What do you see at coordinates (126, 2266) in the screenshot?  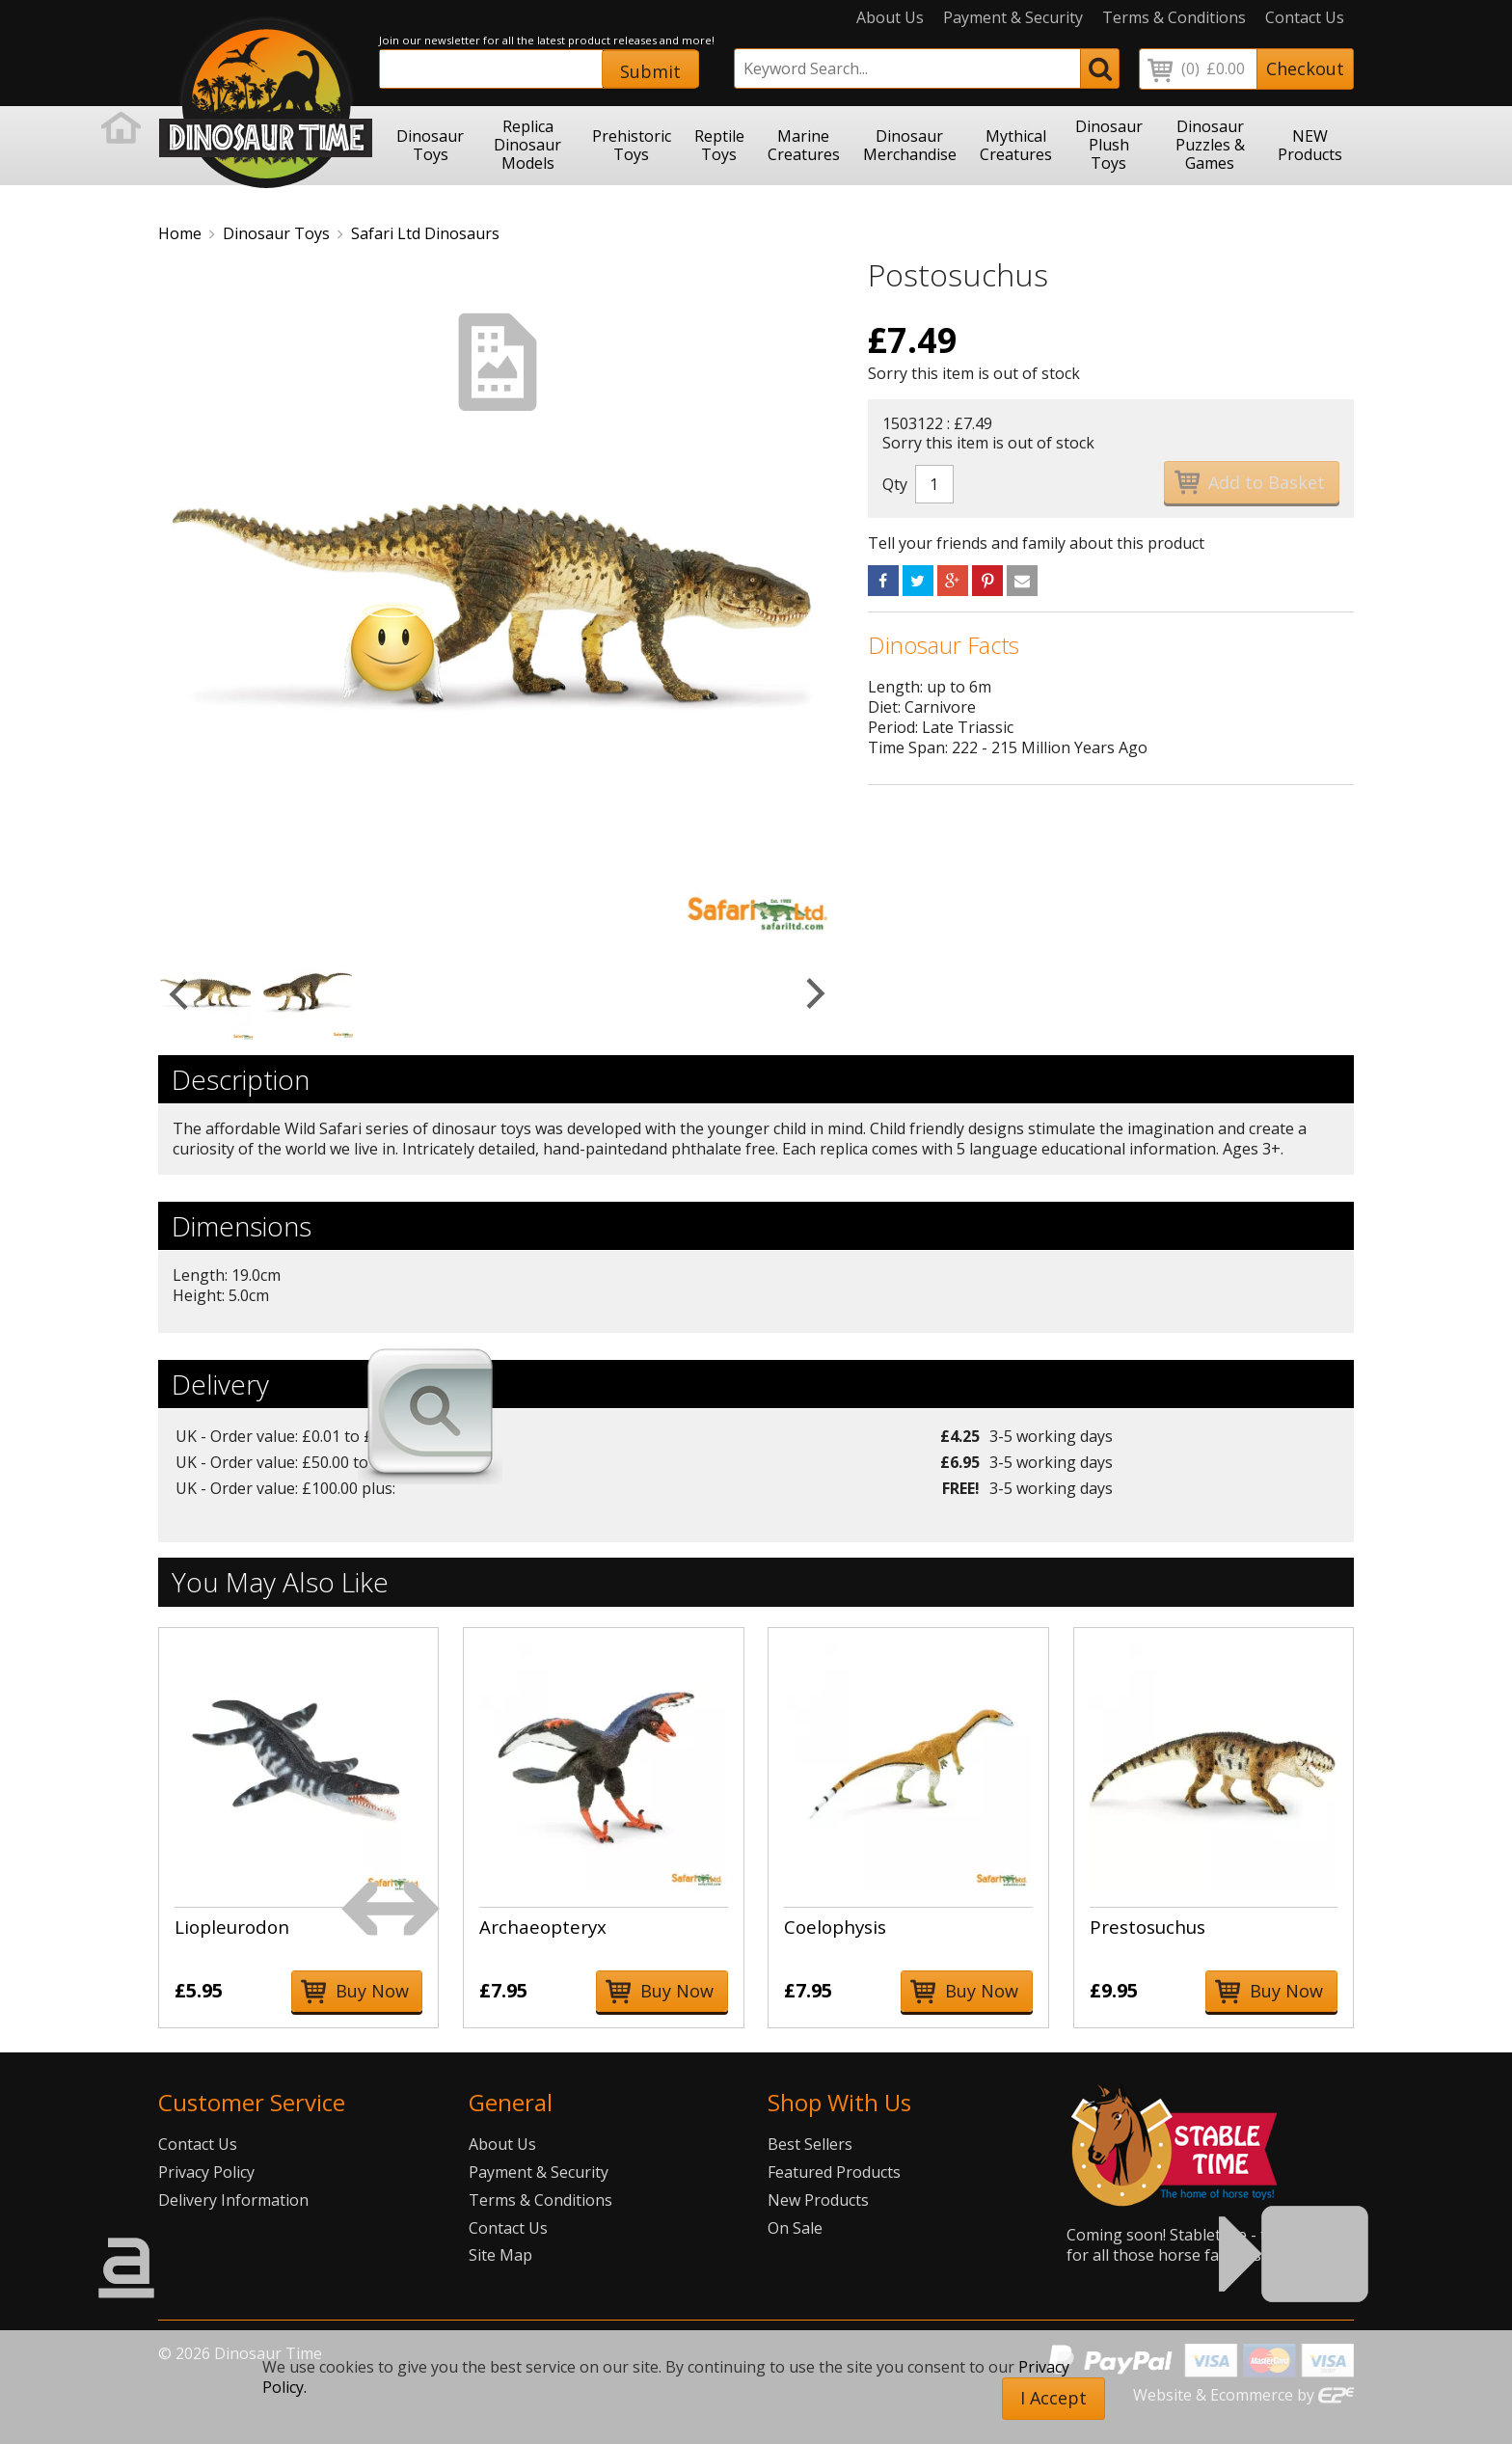 I see `apply underline formatting to selected text` at bounding box center [126, 2266].